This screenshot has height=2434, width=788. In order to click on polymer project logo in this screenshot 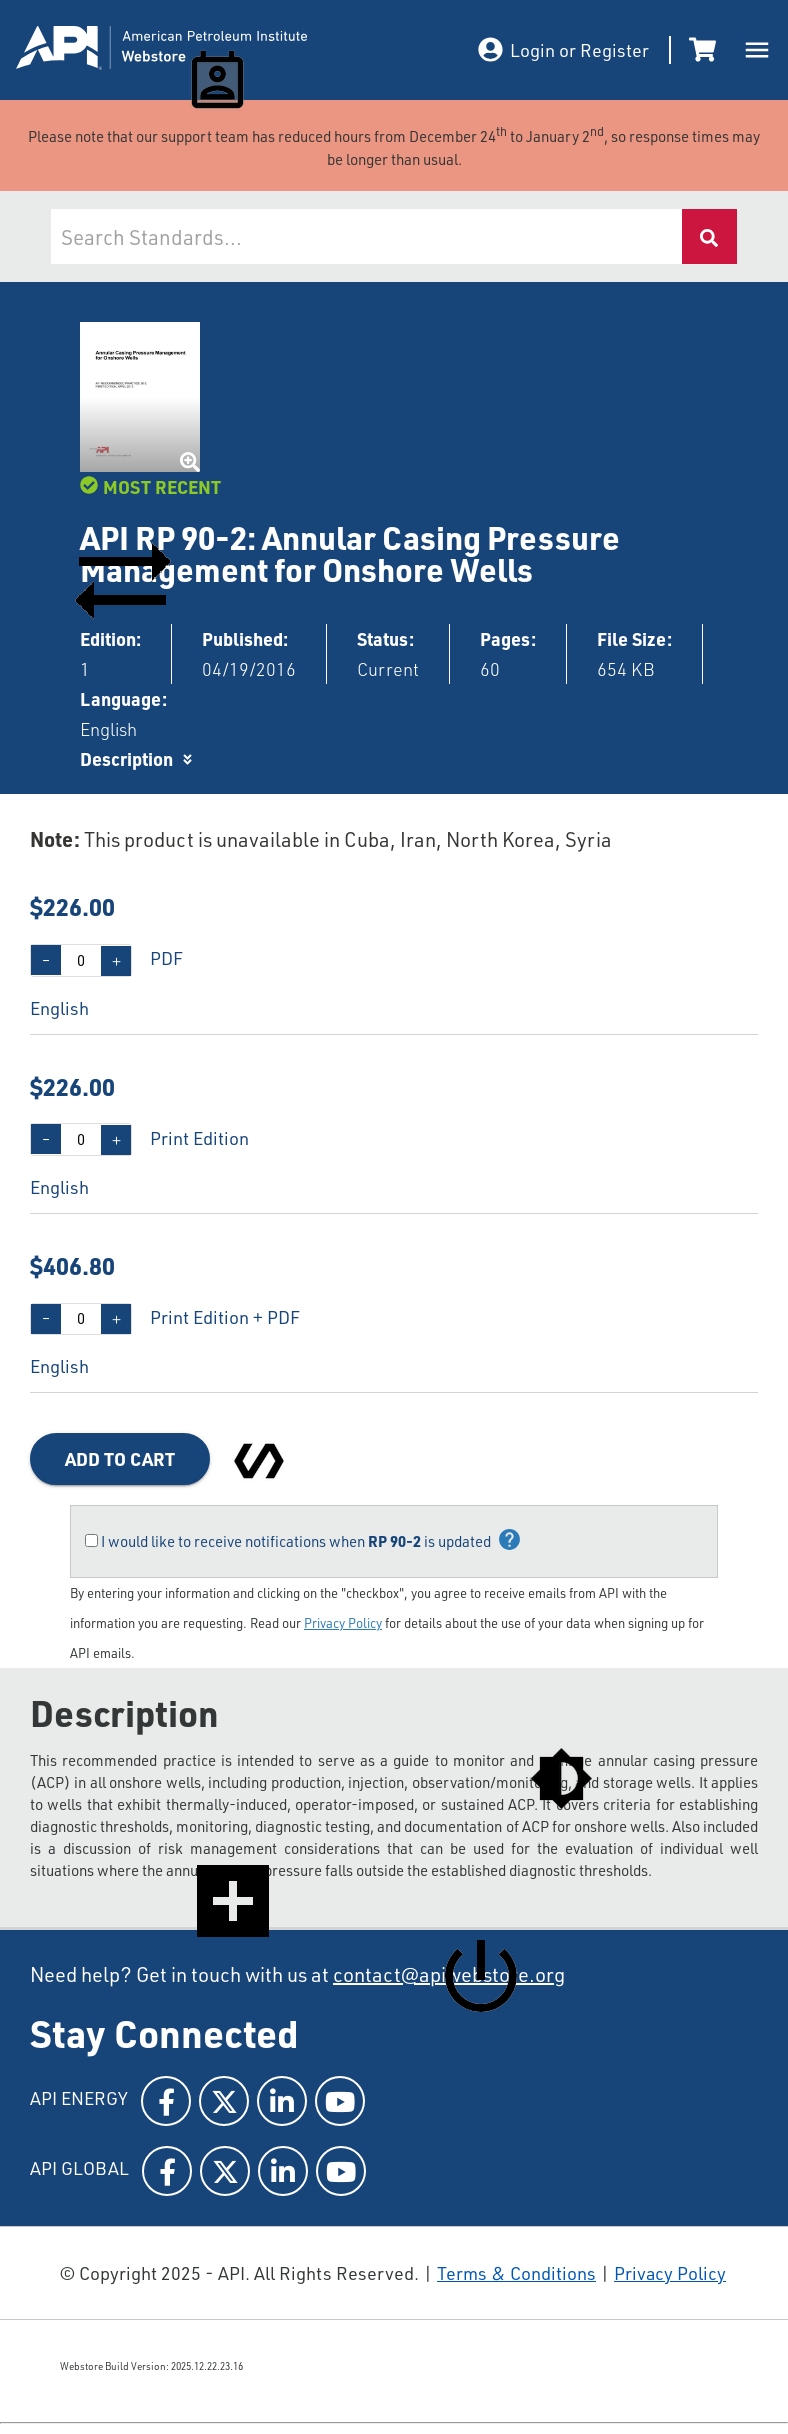, I will do `click(259, 1461)`.